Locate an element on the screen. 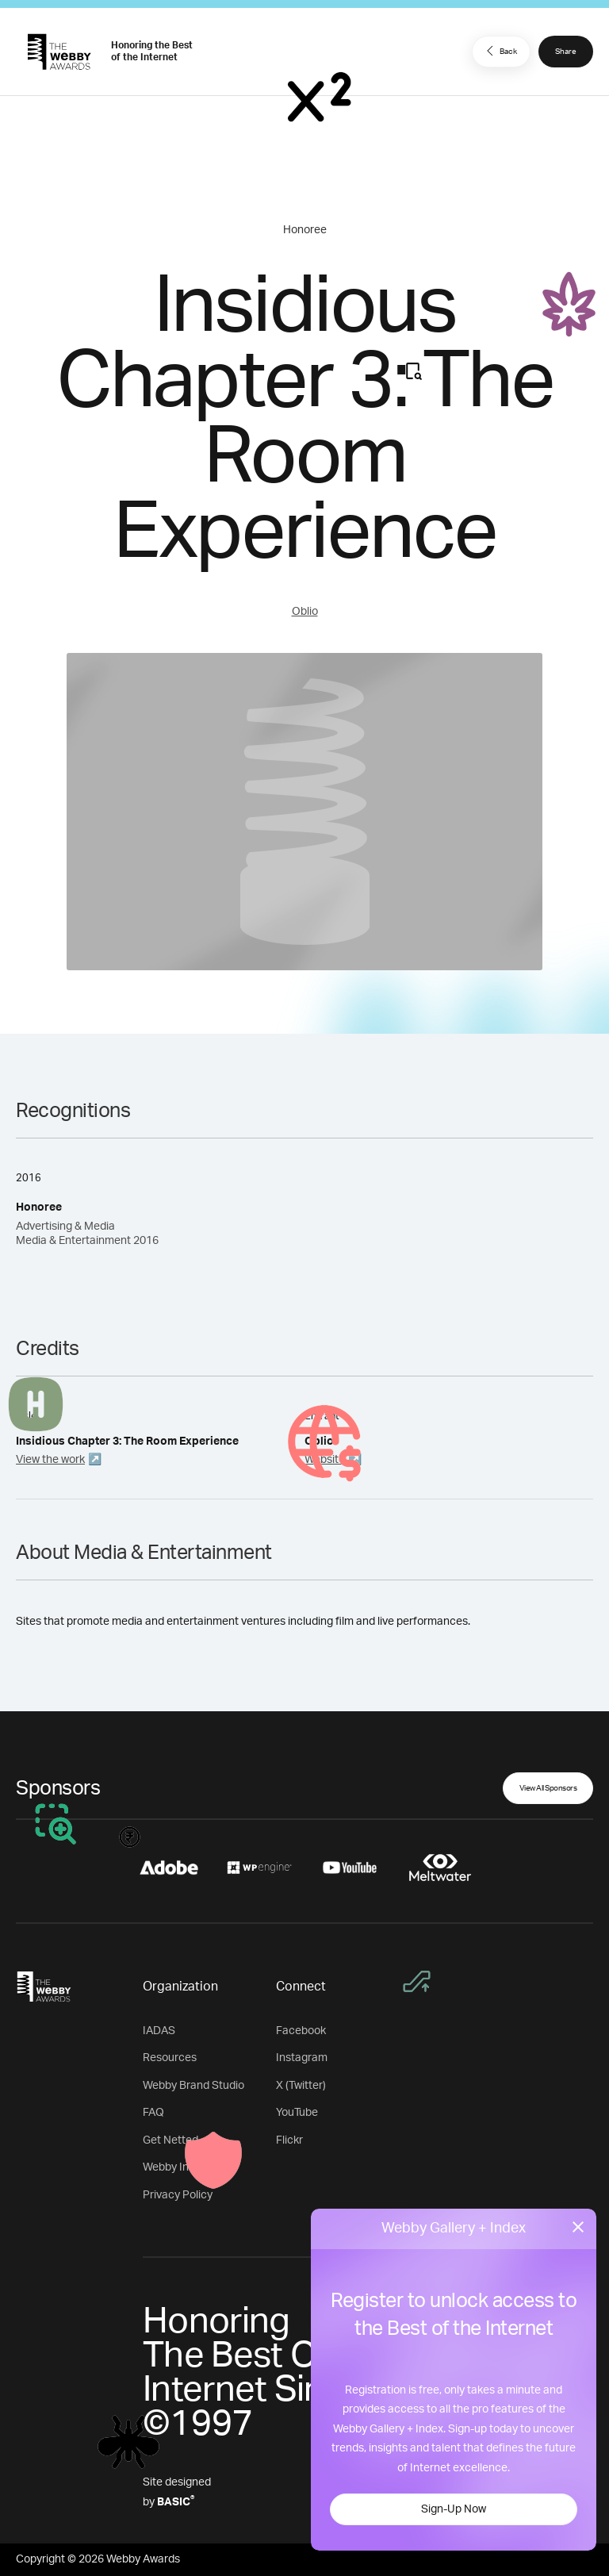 This screenshot has width=609, height=2576. indicates mosquito or insect activity in the area is located at coordinates (128, 2442).